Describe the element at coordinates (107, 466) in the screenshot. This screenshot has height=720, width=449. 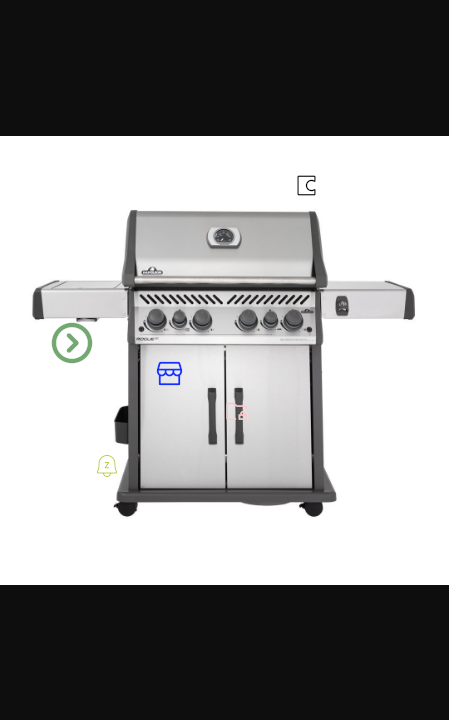
I see `enable sleep or snooze mode for notifications` at that location.